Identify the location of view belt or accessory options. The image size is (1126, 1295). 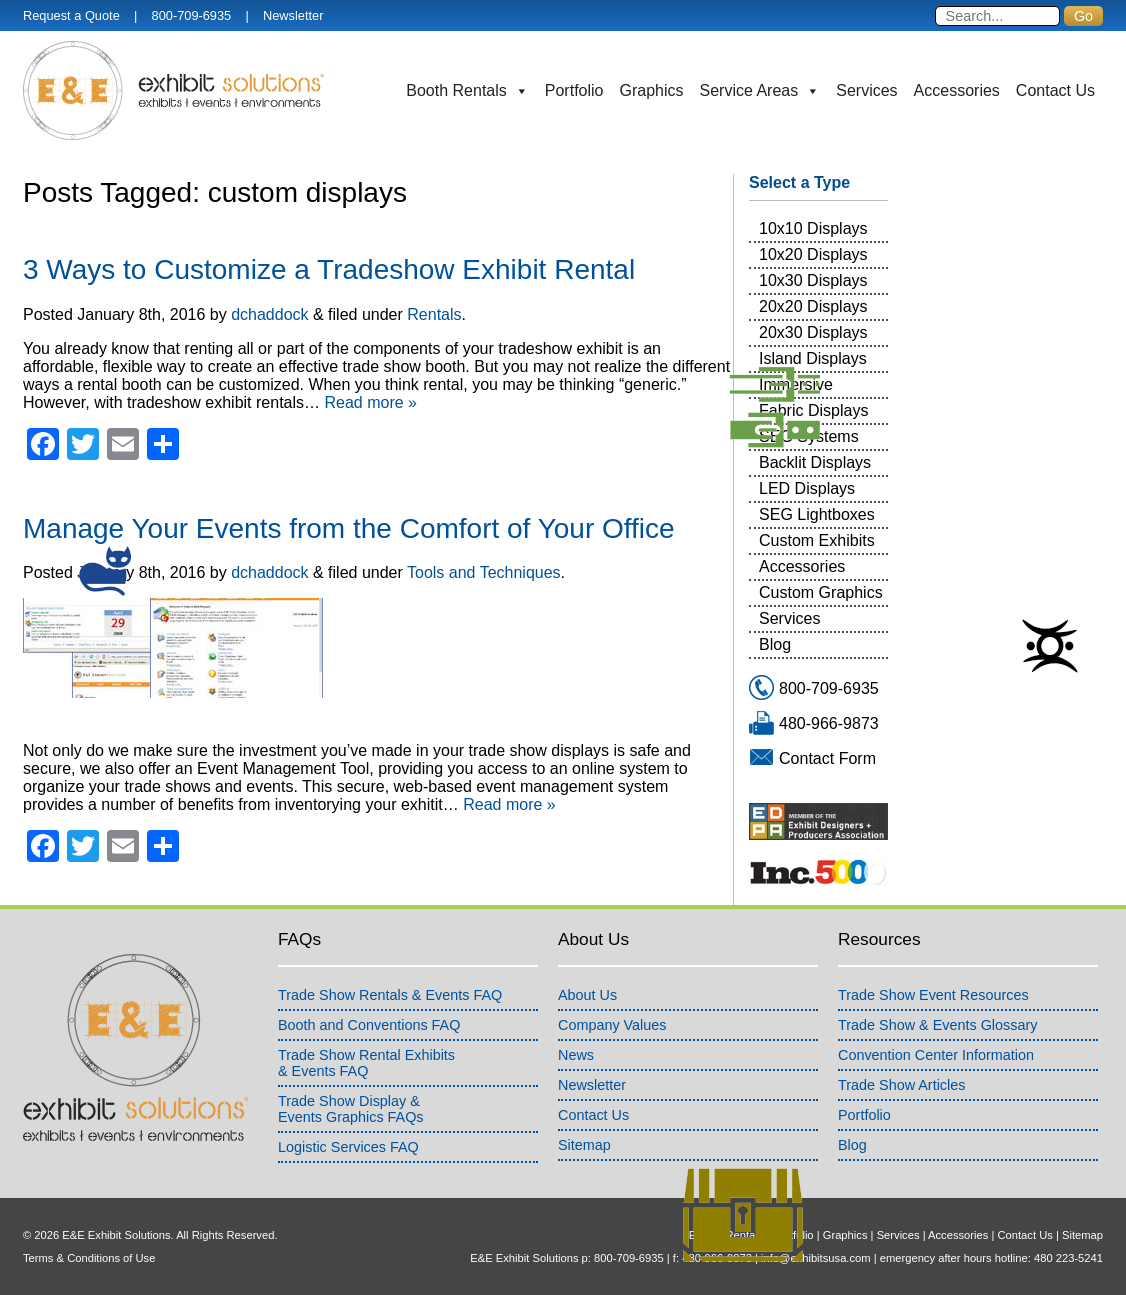
(774, 407).